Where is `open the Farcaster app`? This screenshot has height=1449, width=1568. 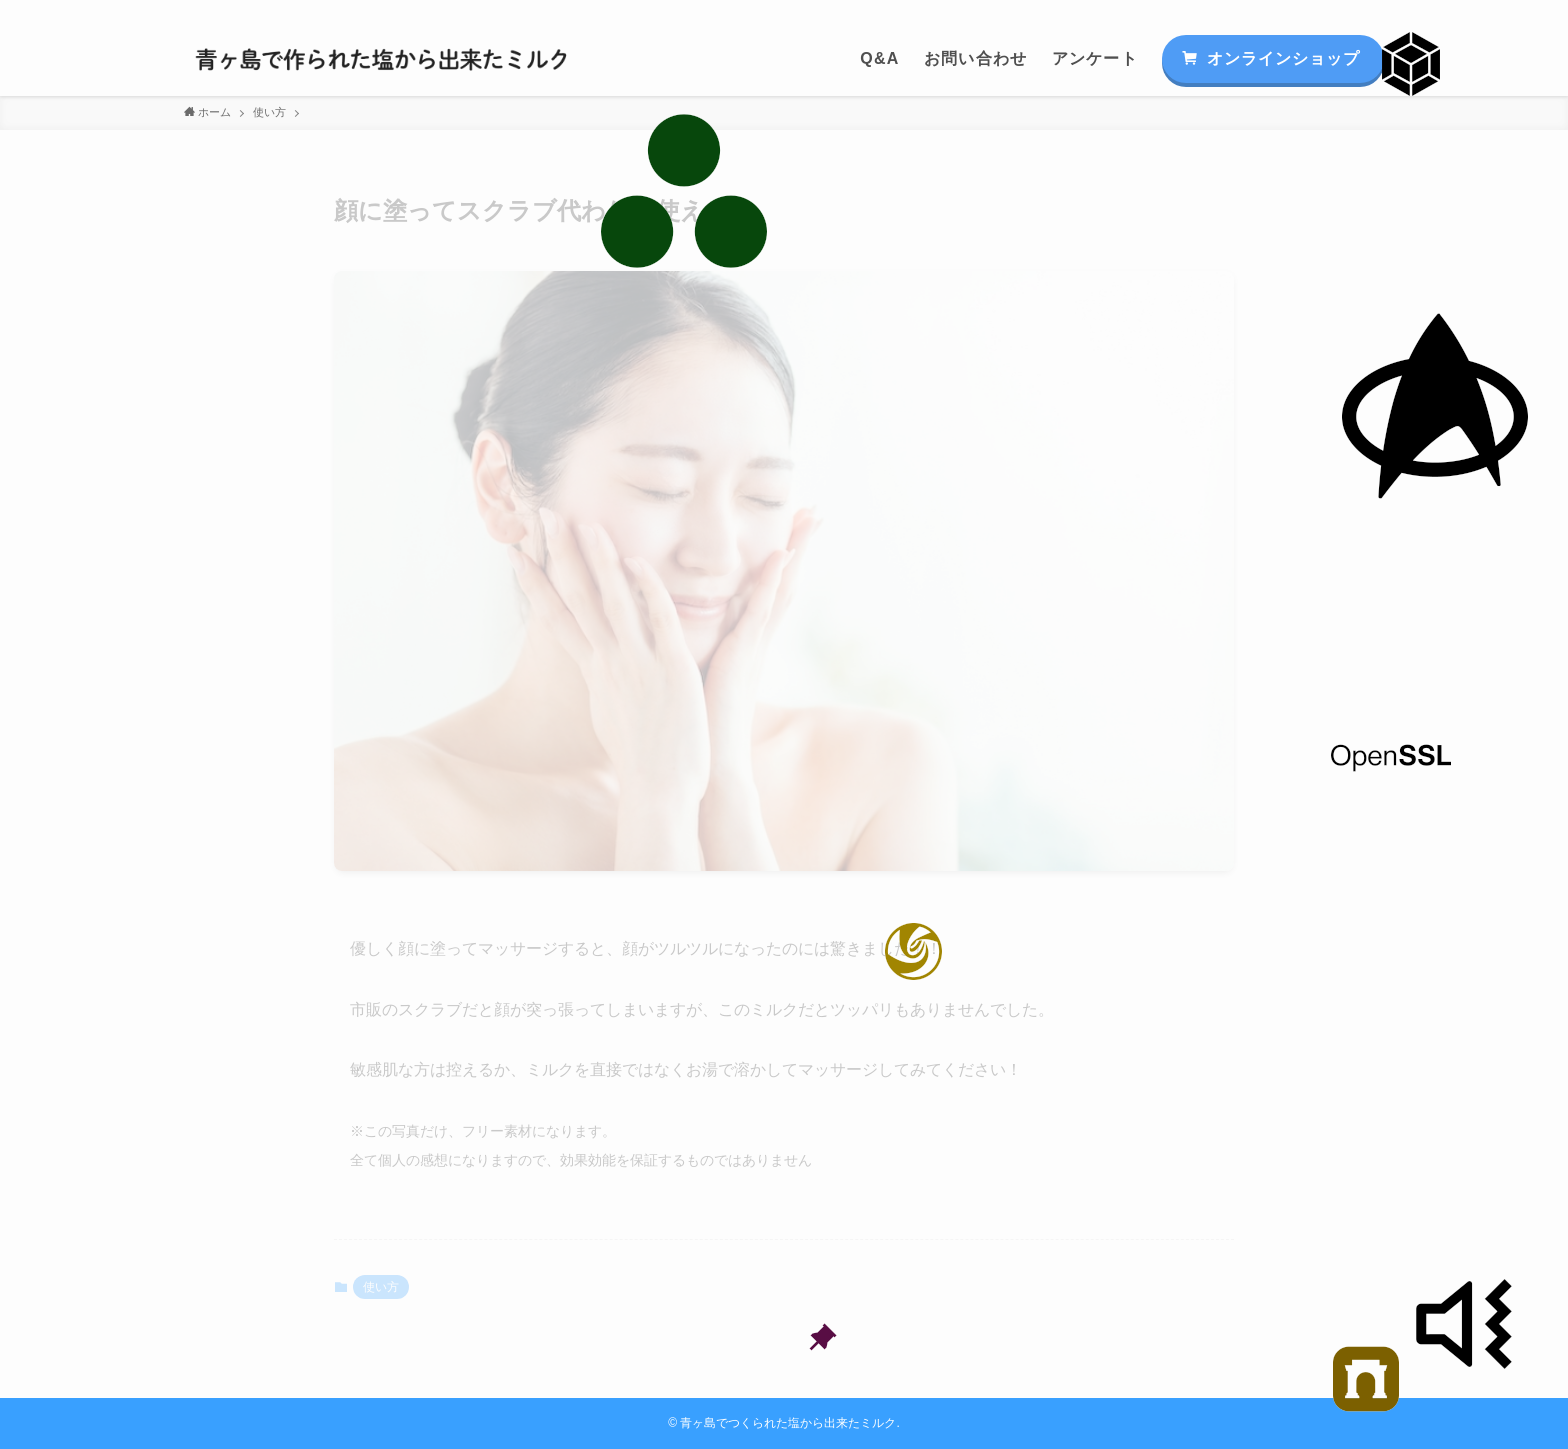 open the Farcaster app is located at coordinates (1366, 1379).